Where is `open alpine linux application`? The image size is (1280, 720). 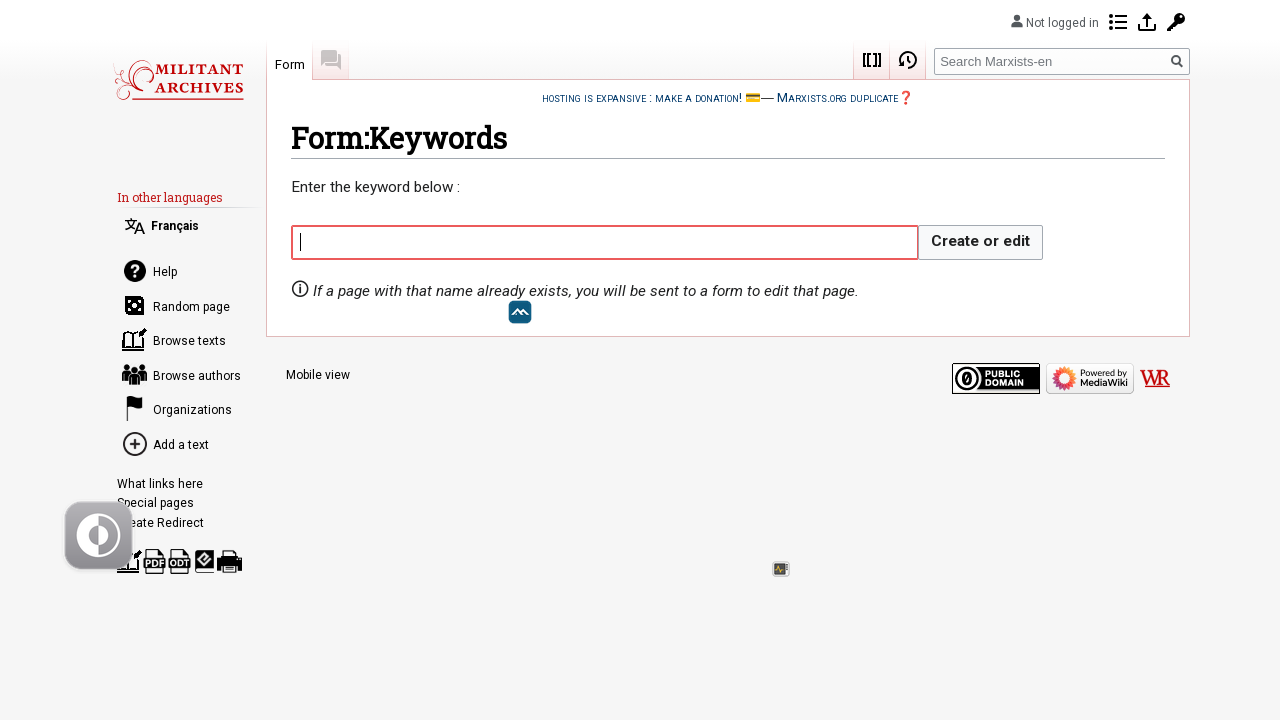
open alpine linux application is located at coordinates (520, 312).